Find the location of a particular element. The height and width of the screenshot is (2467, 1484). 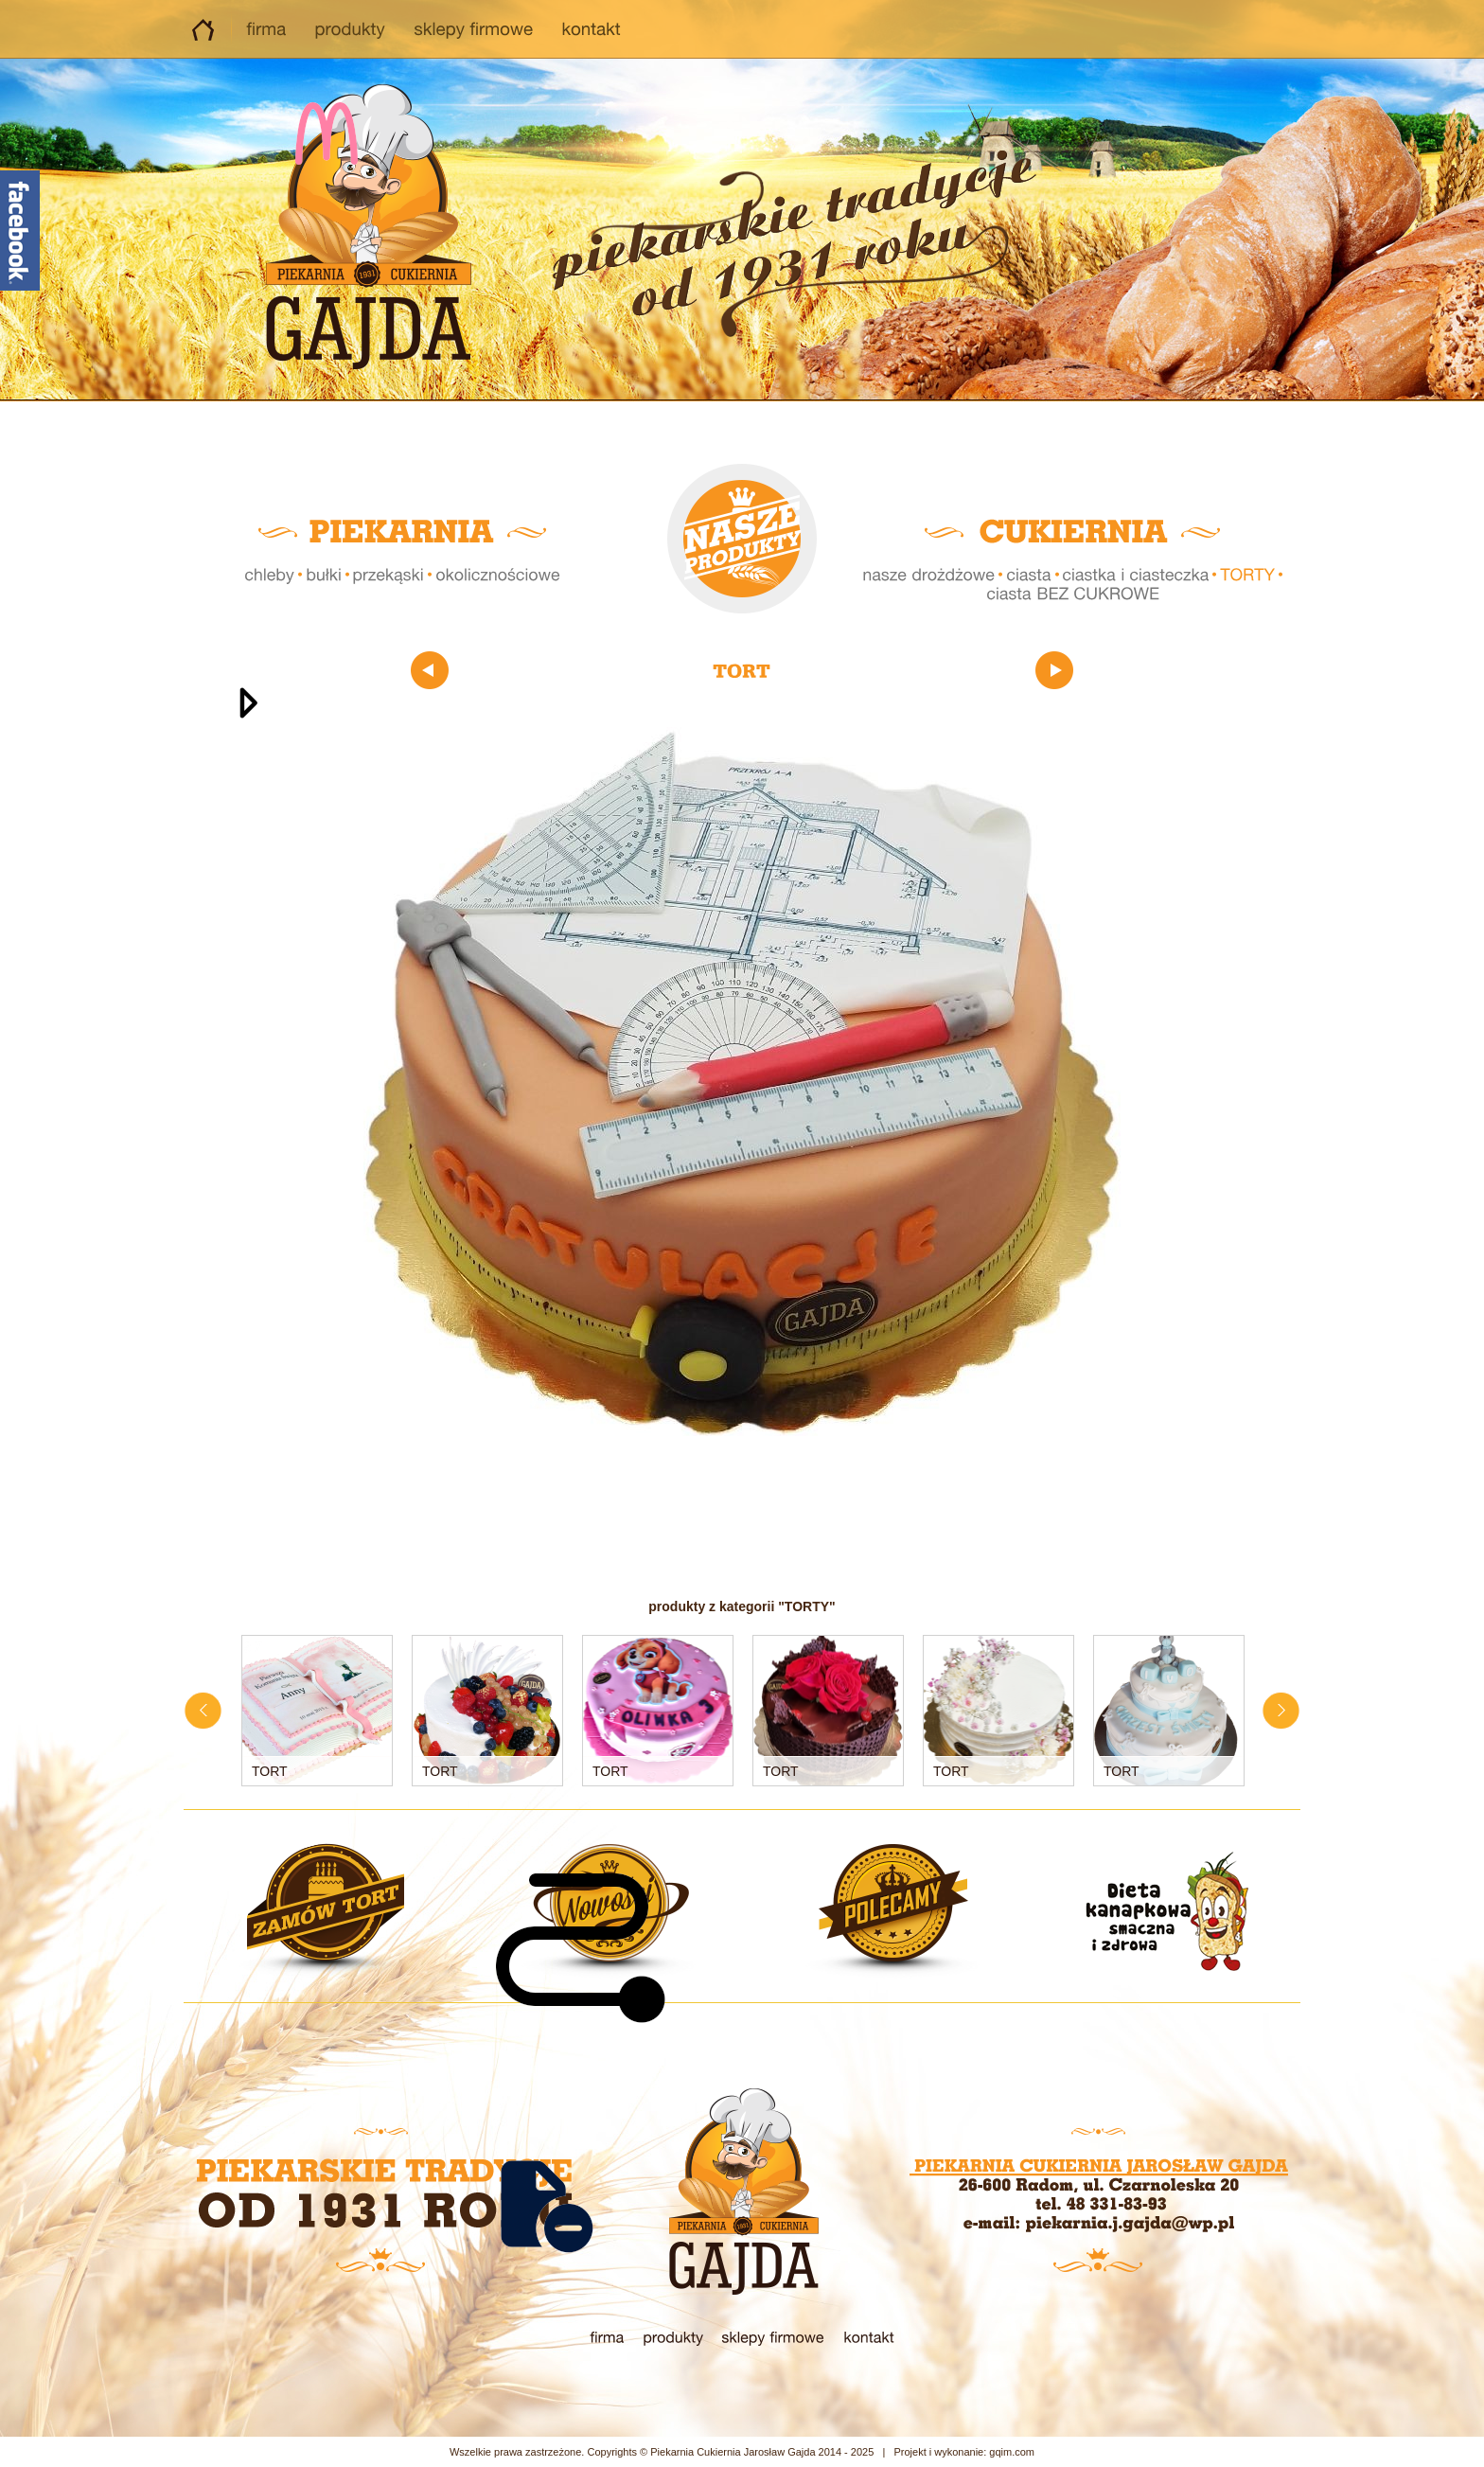

navigate to the next item or screen is located at coordinates (246, 702).